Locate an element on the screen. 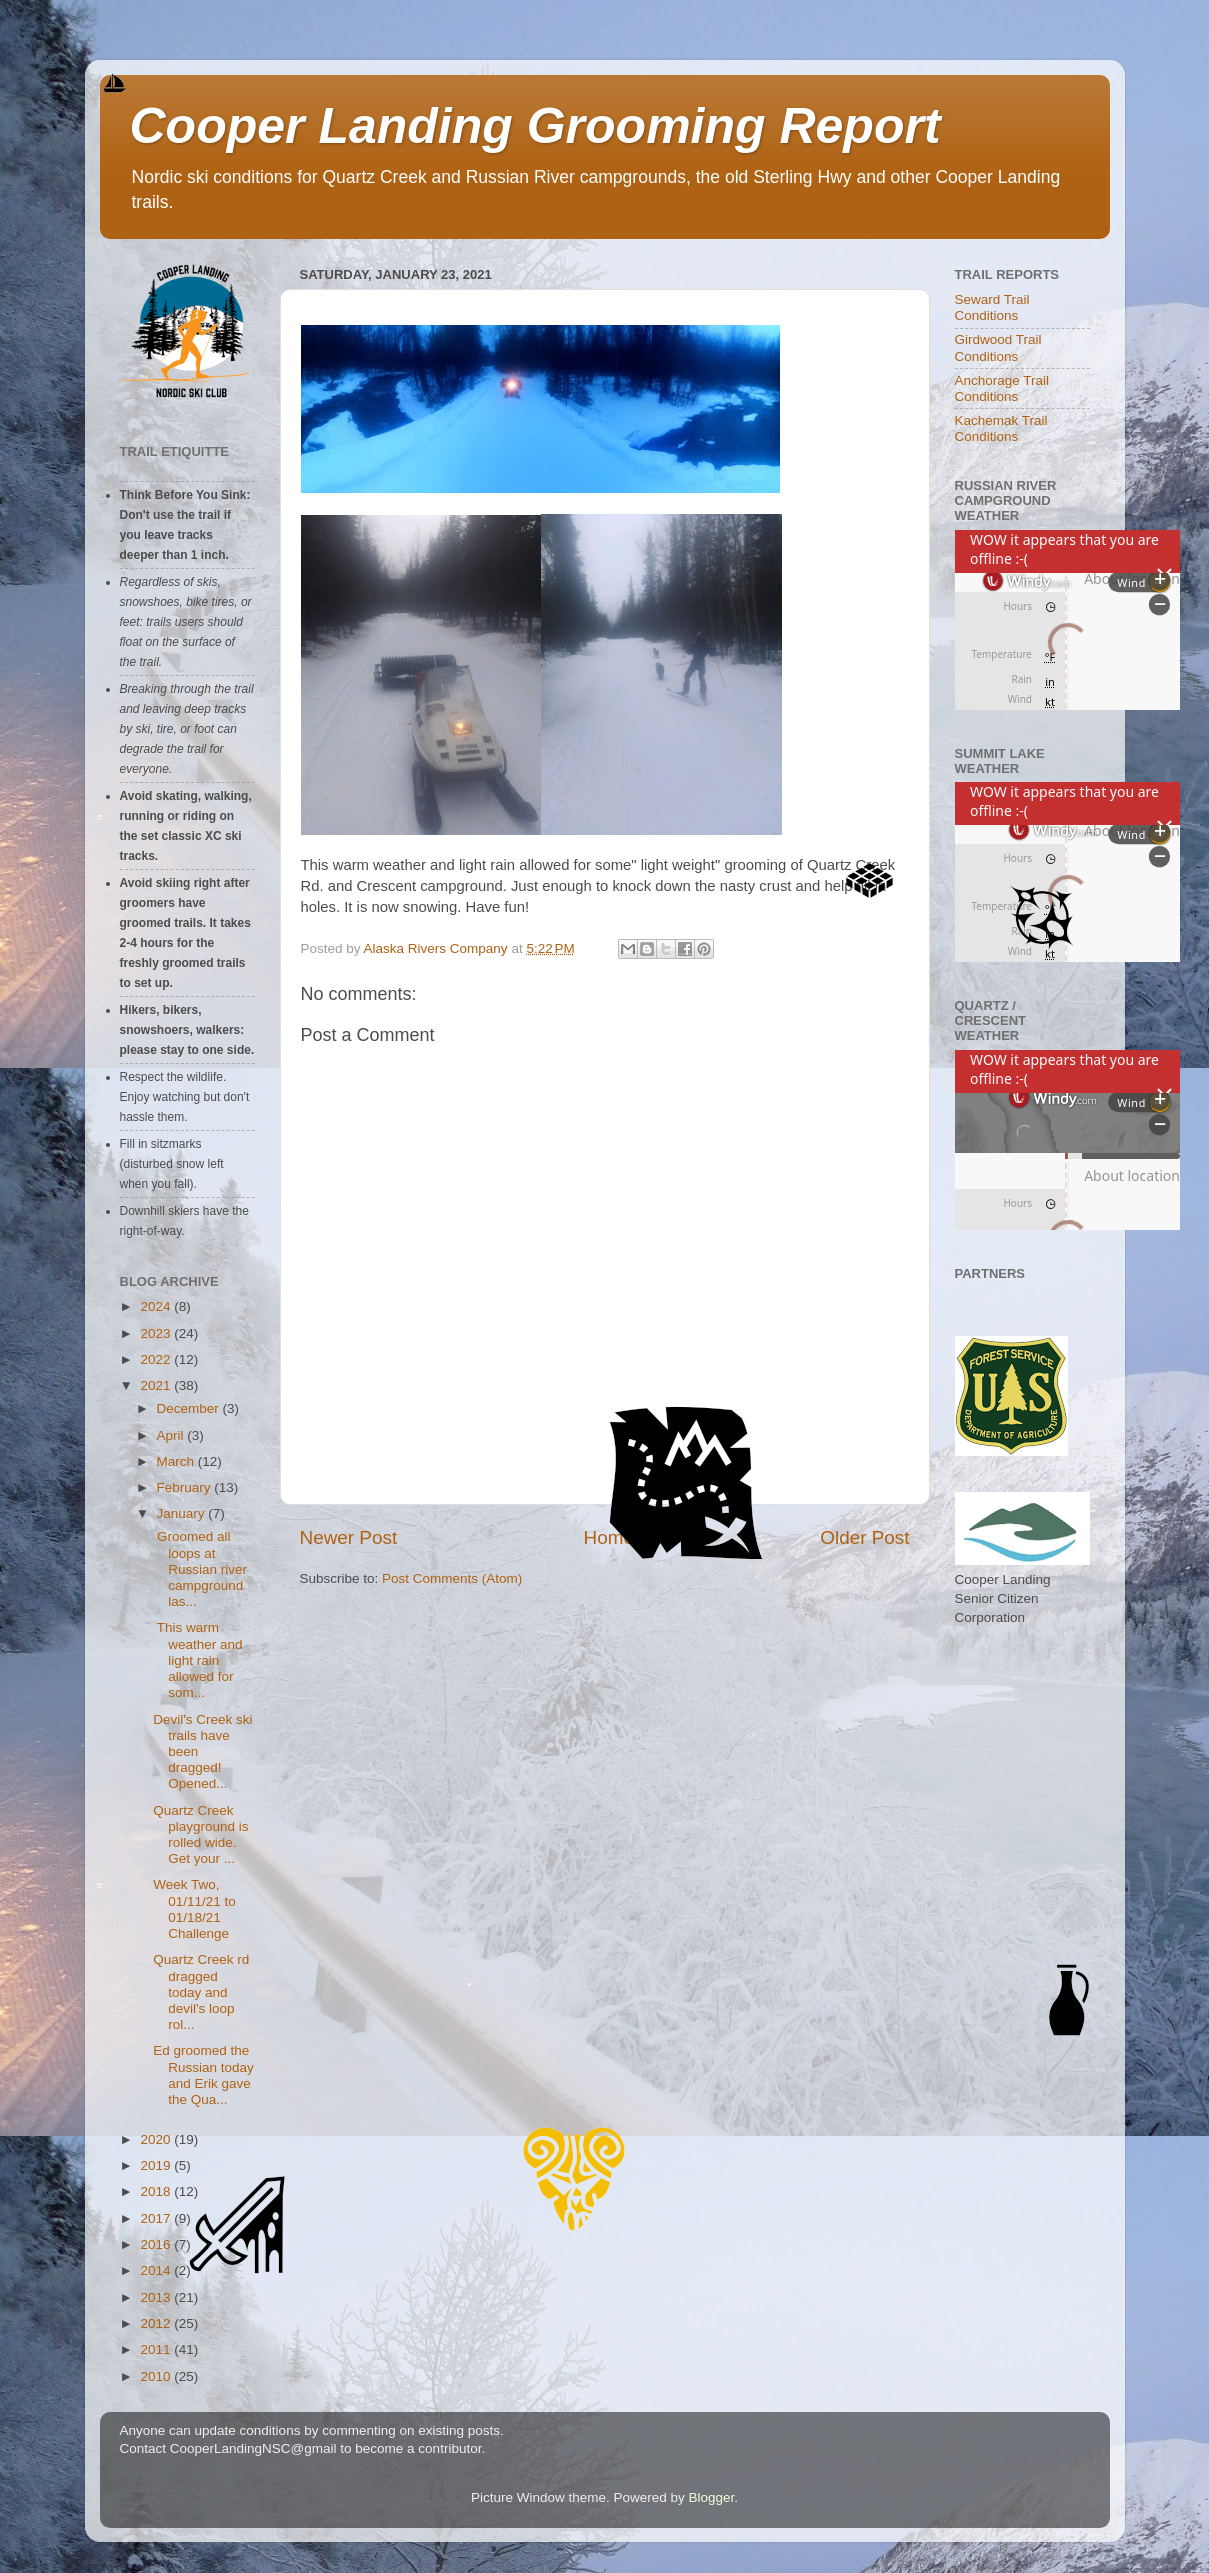  indicates a critical hit or bleeding damage effect is located at coordinates (236, 2223).